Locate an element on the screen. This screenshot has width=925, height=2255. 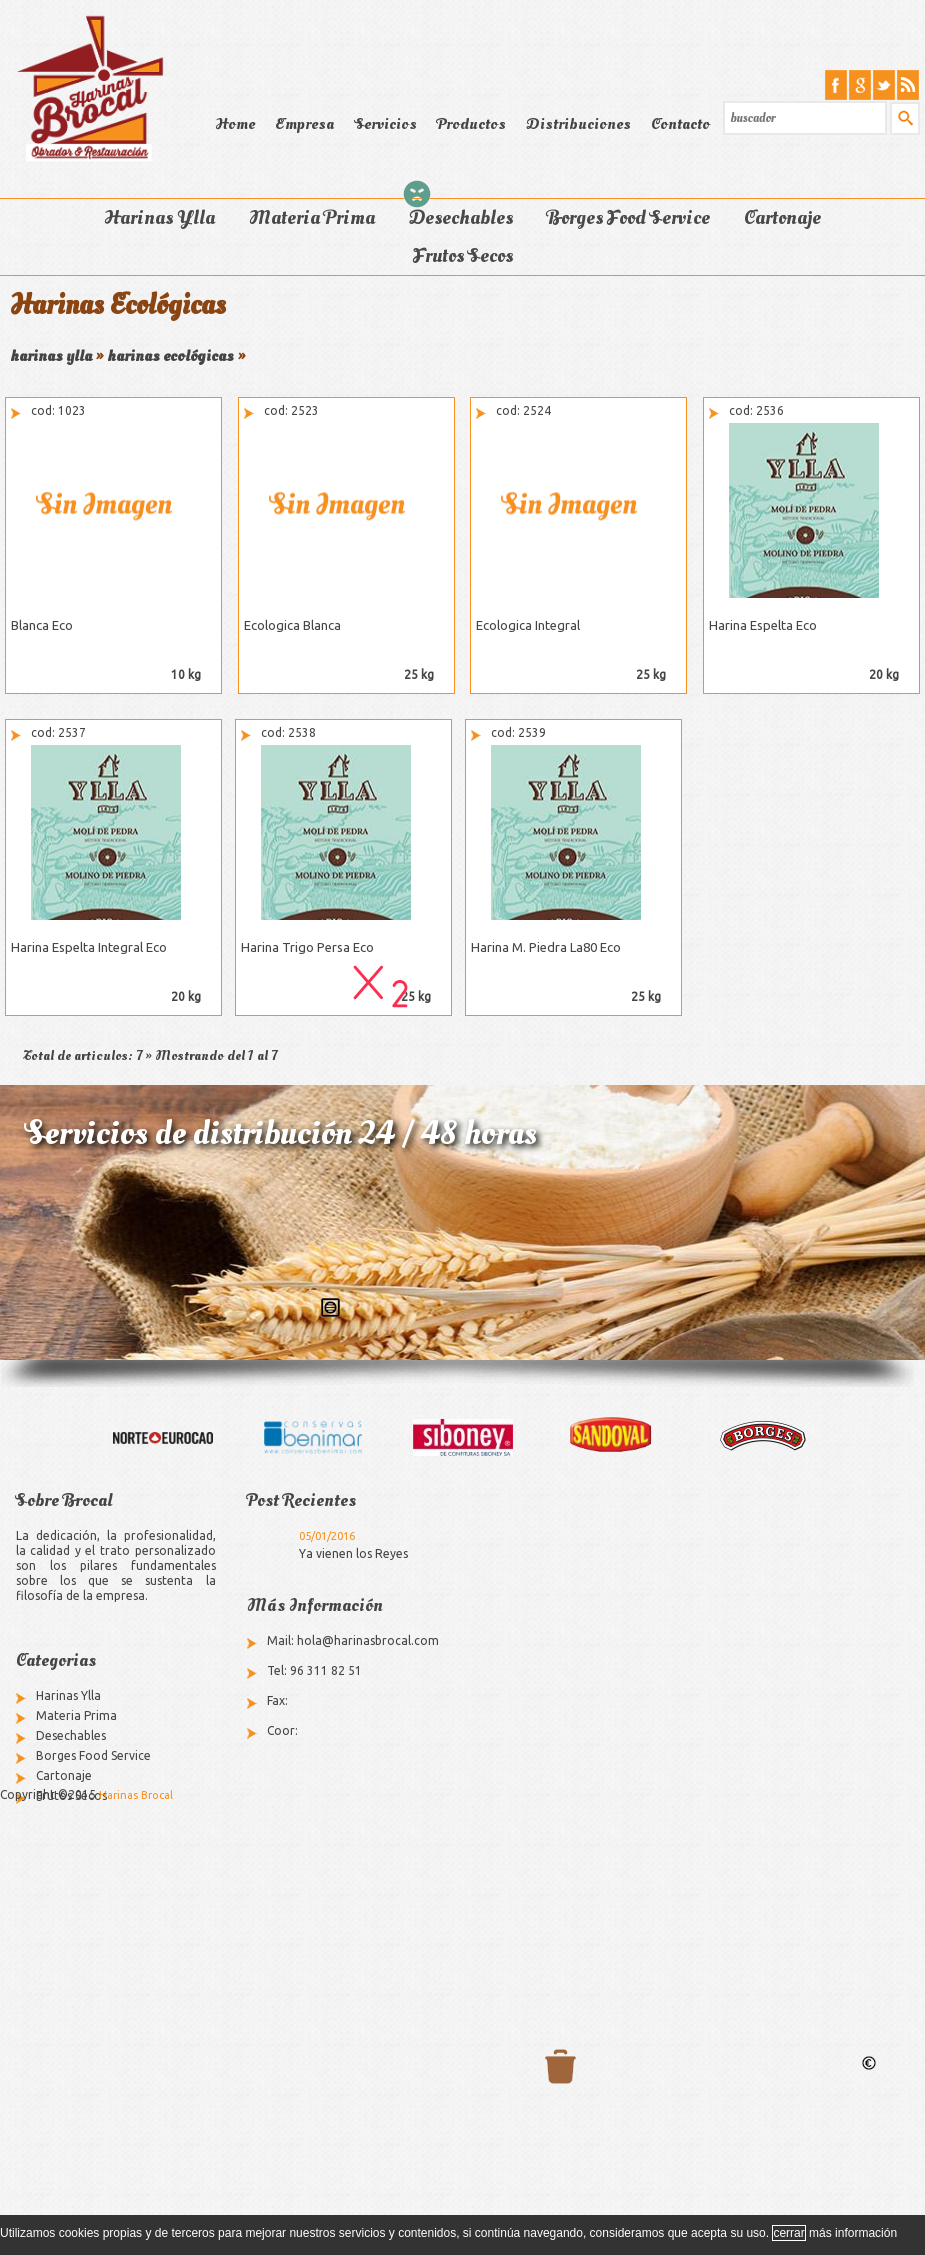
select angry mood or emotion is located at coordinates (417, 194).